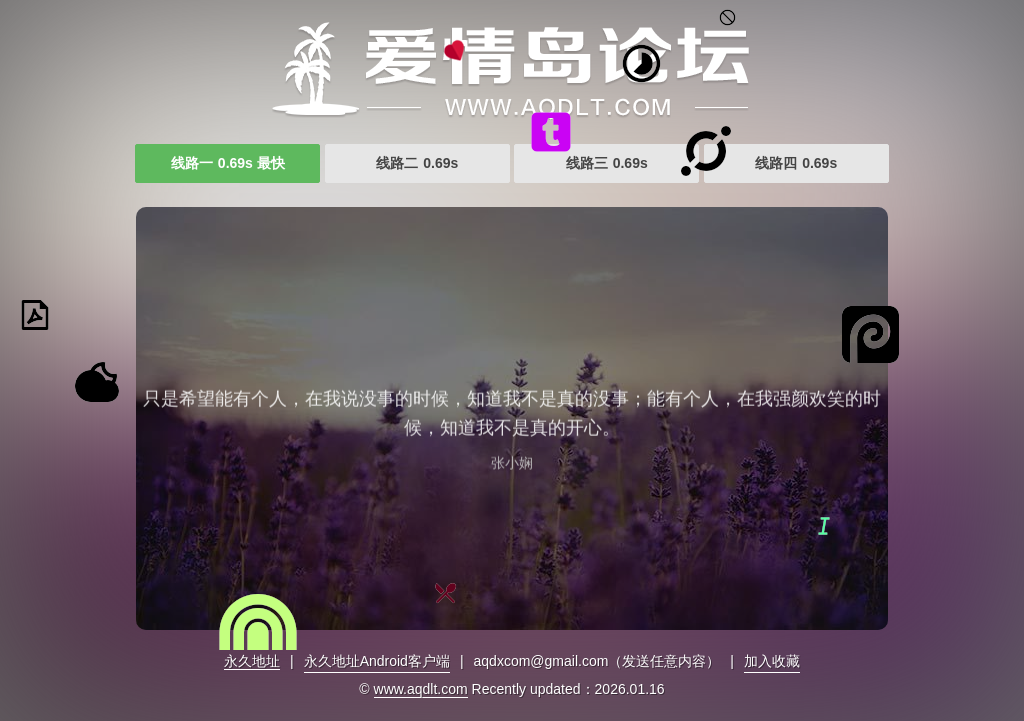 The height and width of the screenshot is (721, 1024). What do you see at coordinates (445, 592) in the screenshot?
I see `find nearby restaurants` at bounding box center [445, 592].